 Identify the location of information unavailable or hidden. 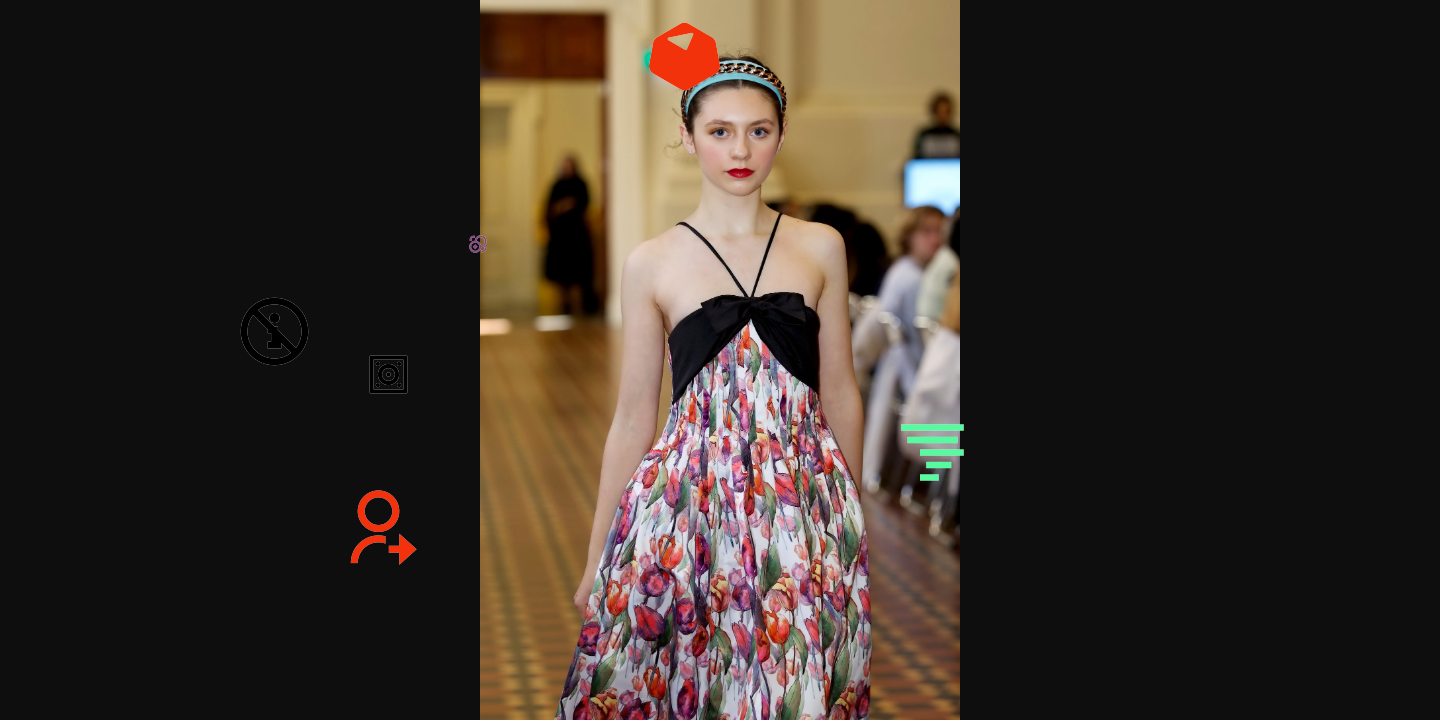
(274, 331).